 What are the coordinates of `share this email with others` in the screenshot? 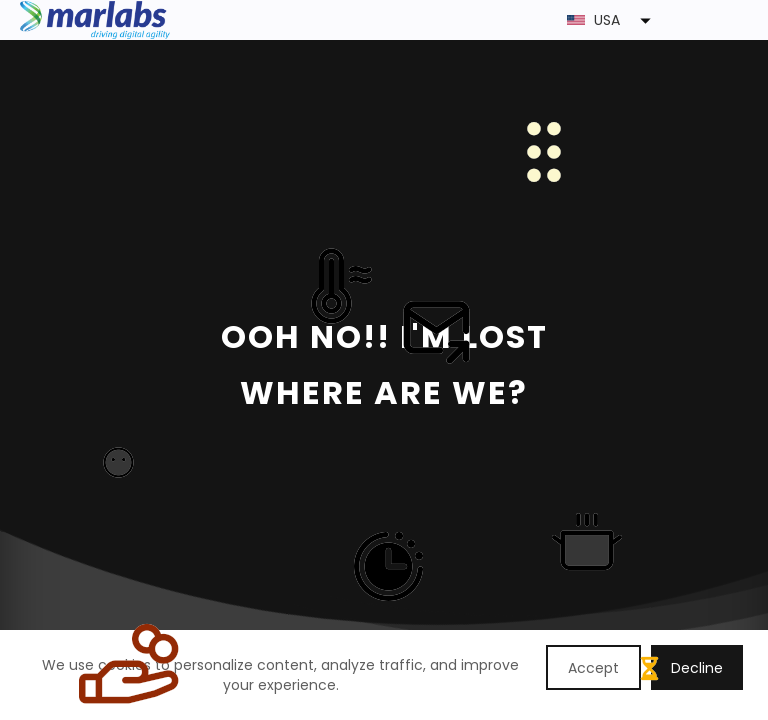 It's located at (436, 327).